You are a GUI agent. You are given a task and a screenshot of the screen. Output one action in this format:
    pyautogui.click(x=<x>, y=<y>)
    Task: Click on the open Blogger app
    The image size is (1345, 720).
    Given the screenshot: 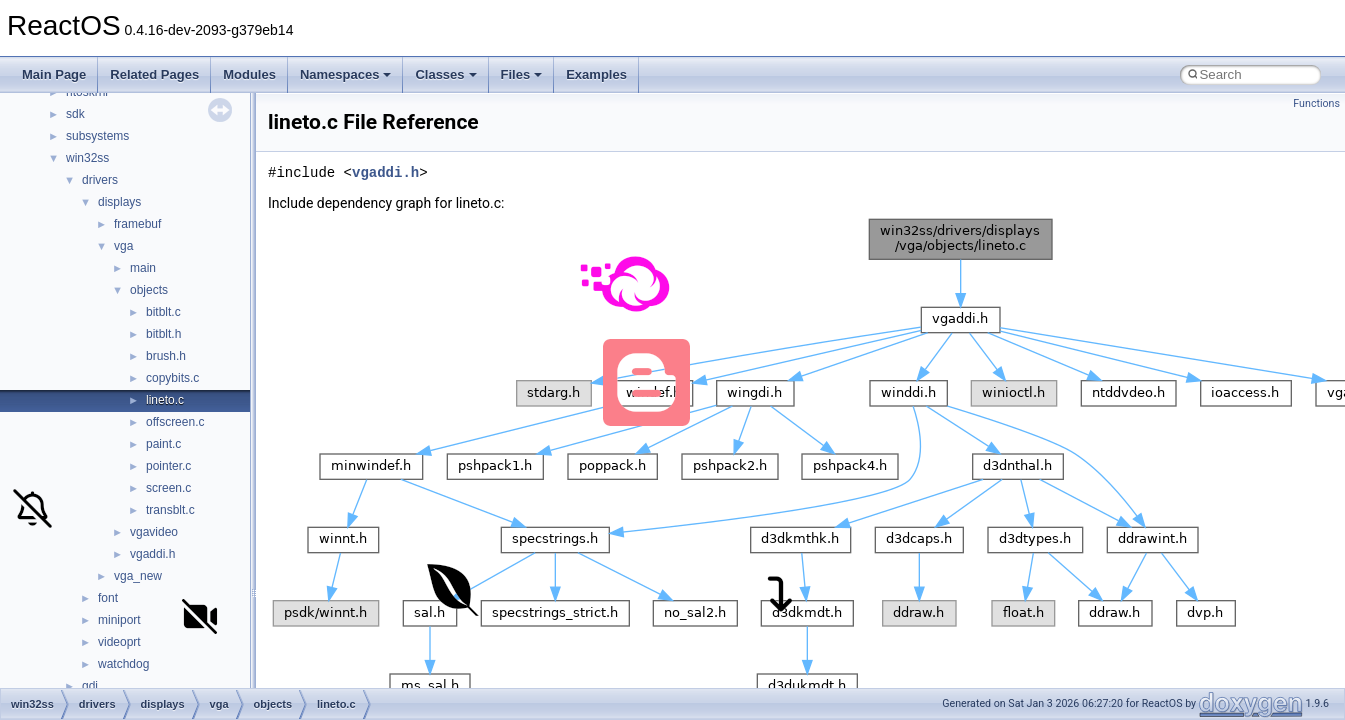 What is the action you would take?
    pyautogui.click(x=646, y=382)
    